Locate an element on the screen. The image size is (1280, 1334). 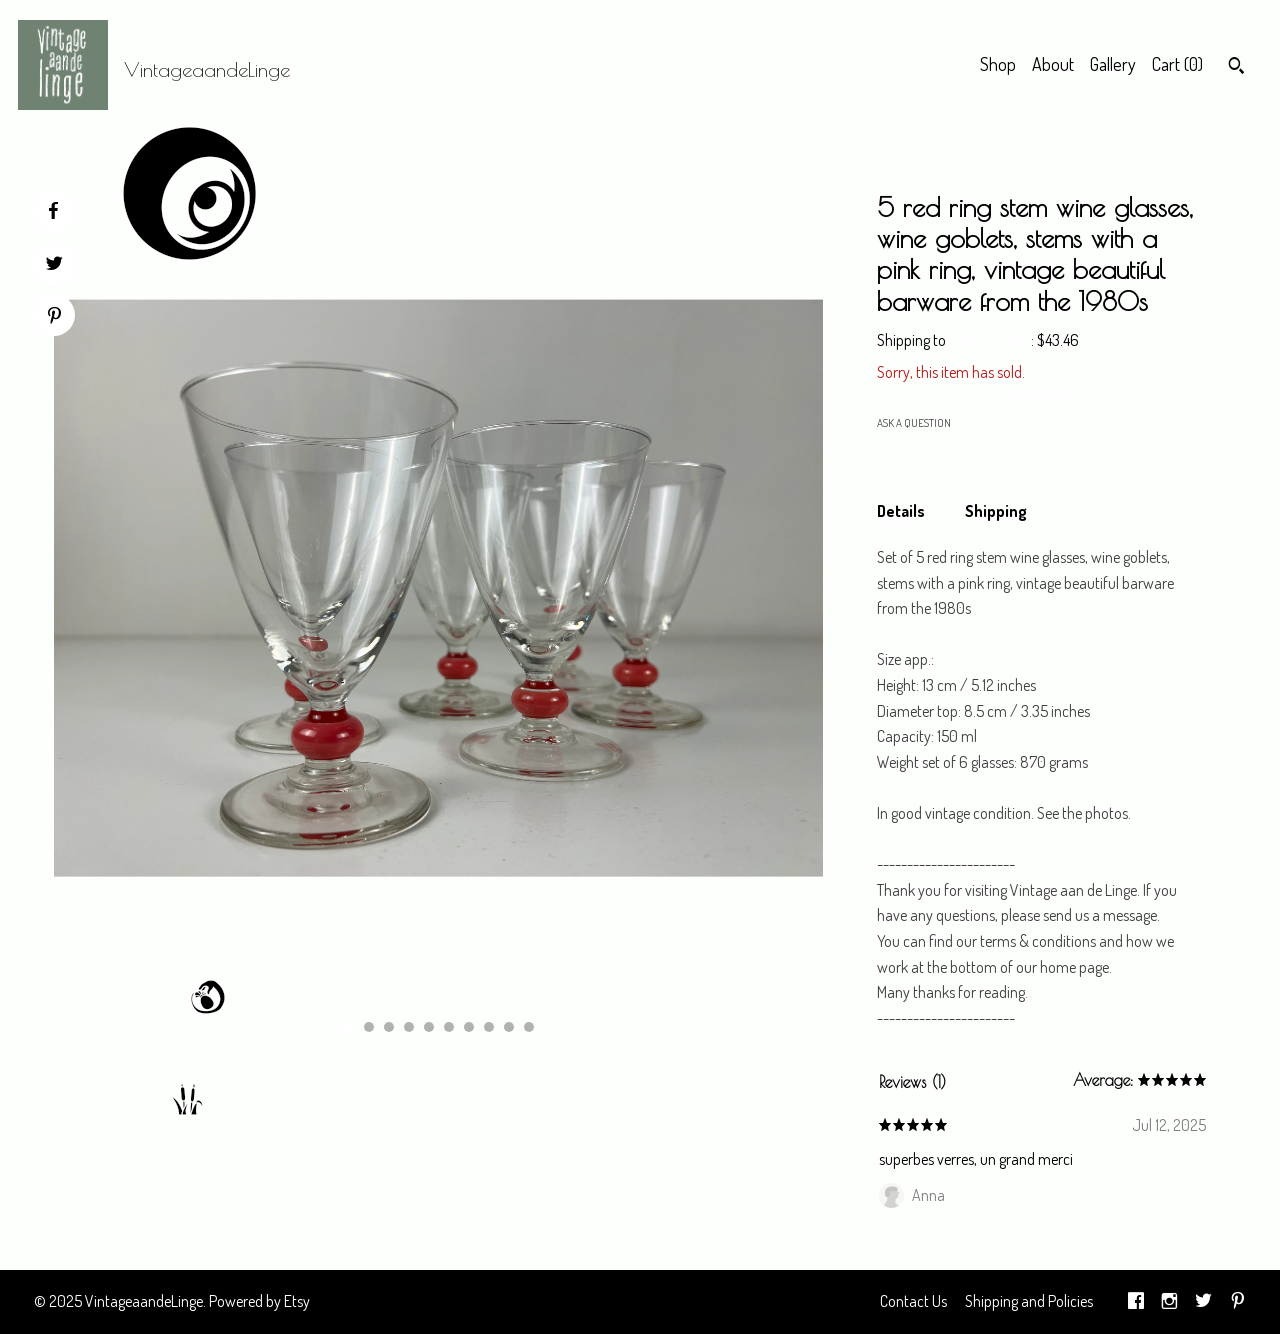
indicates theft or pickpocketing in a game is located at coordinates (208, 997).